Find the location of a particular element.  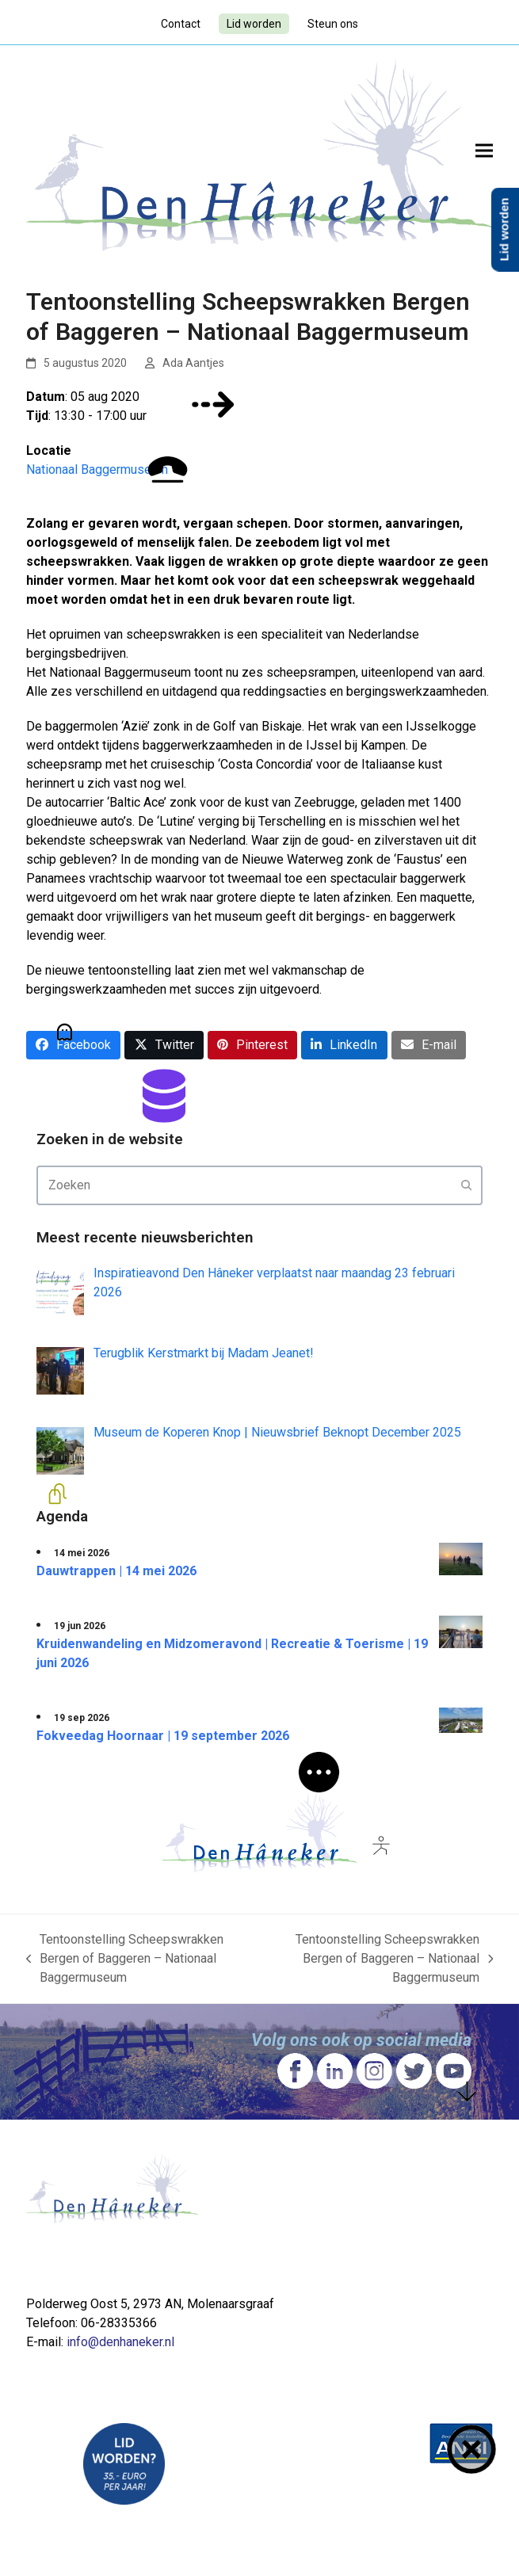

continue to next step is located at coordinates (212, 404).